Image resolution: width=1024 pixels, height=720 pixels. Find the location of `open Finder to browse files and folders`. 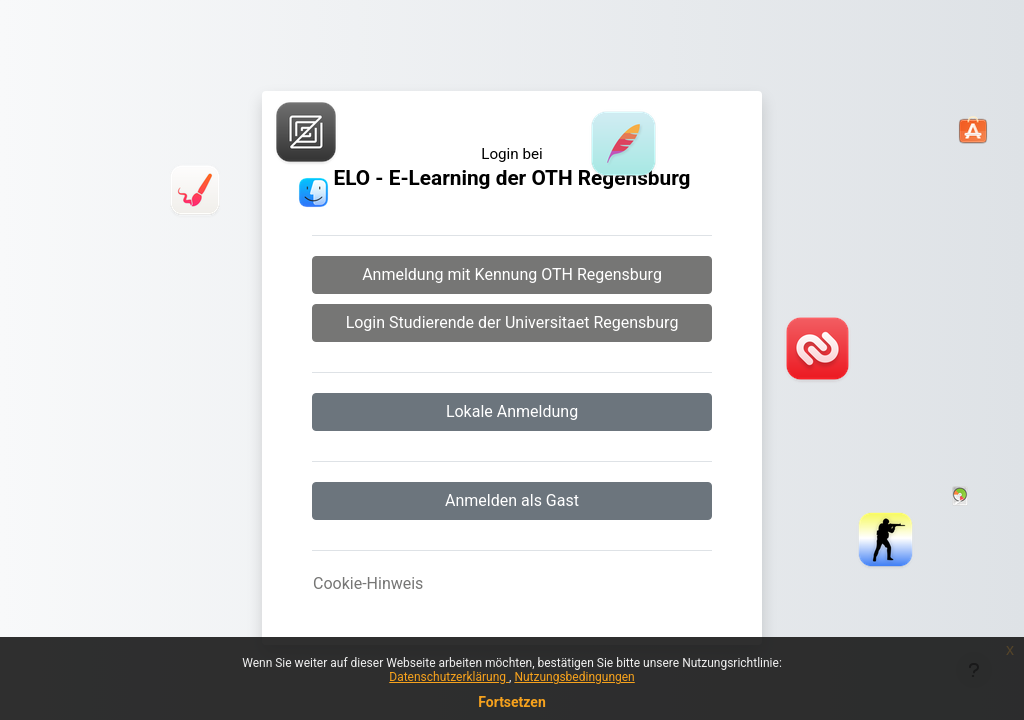

open Finder to browse files and folders is located at coordinates (313, 192).